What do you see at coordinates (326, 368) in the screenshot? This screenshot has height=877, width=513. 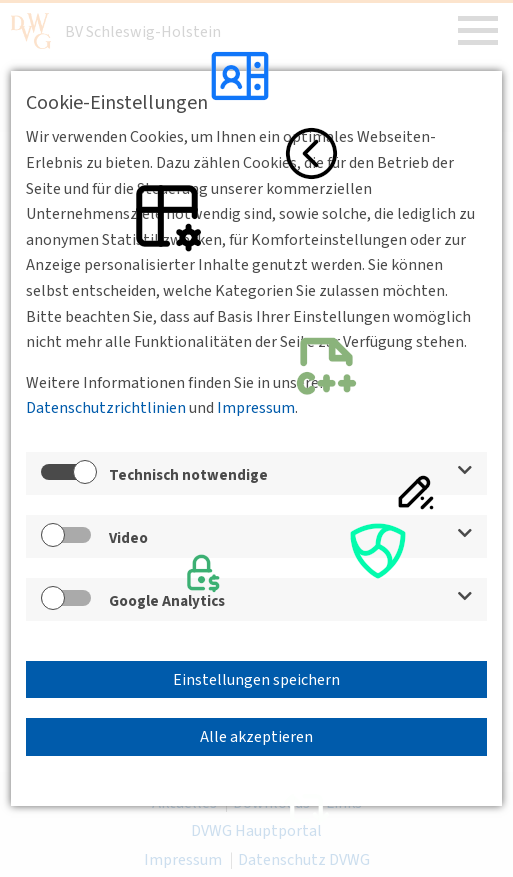 I see `a C++ source code file` at bounding box center [326, 368].